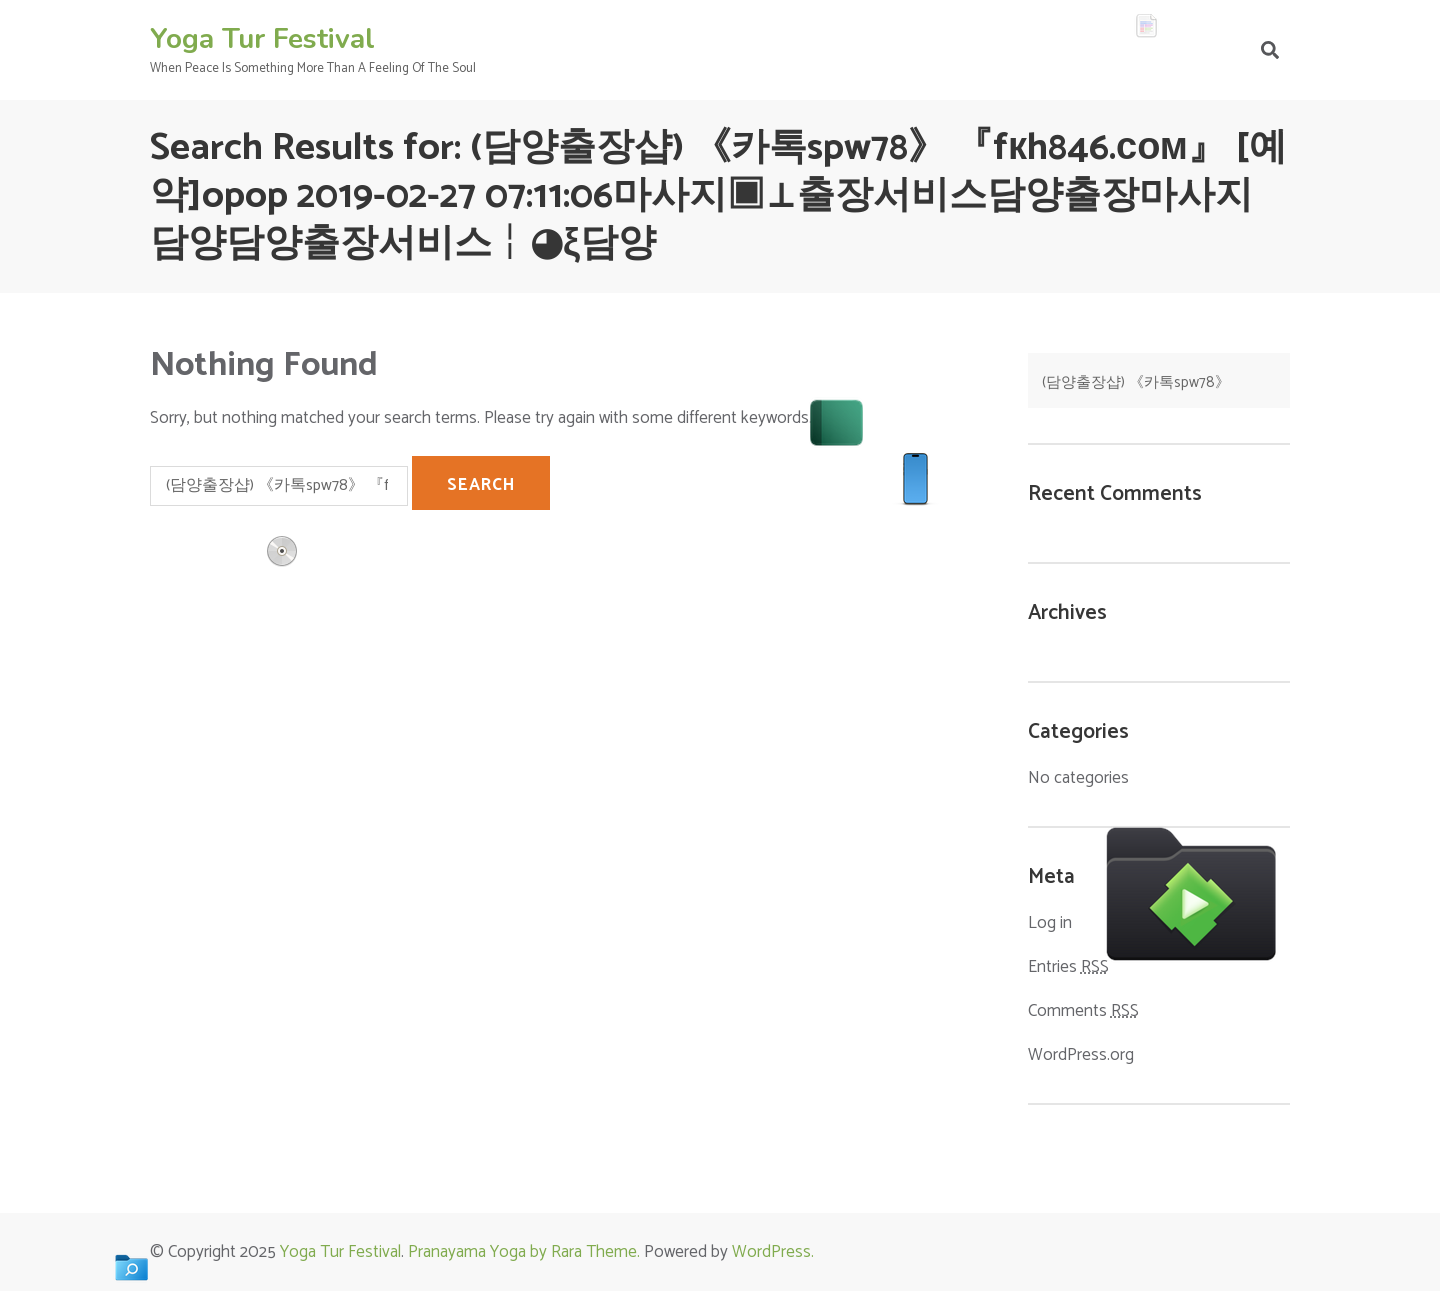 The width and height of the screenshot is (1440, 1291). What do you see at coordinates (836, 421) in the screenshot?
I see `access desktop folder or files` at bounding box center [836, 421].